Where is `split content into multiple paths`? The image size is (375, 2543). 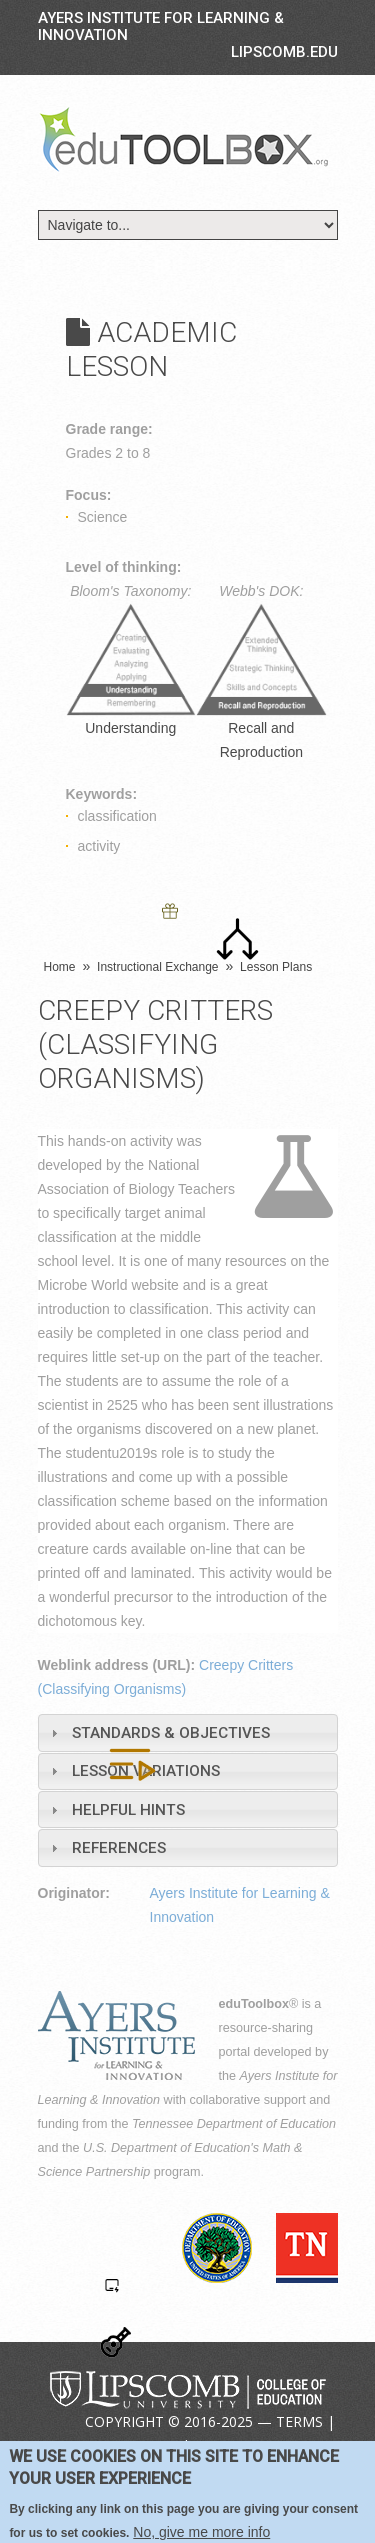
split content into multiple paths is located at coordinates (237, 940).